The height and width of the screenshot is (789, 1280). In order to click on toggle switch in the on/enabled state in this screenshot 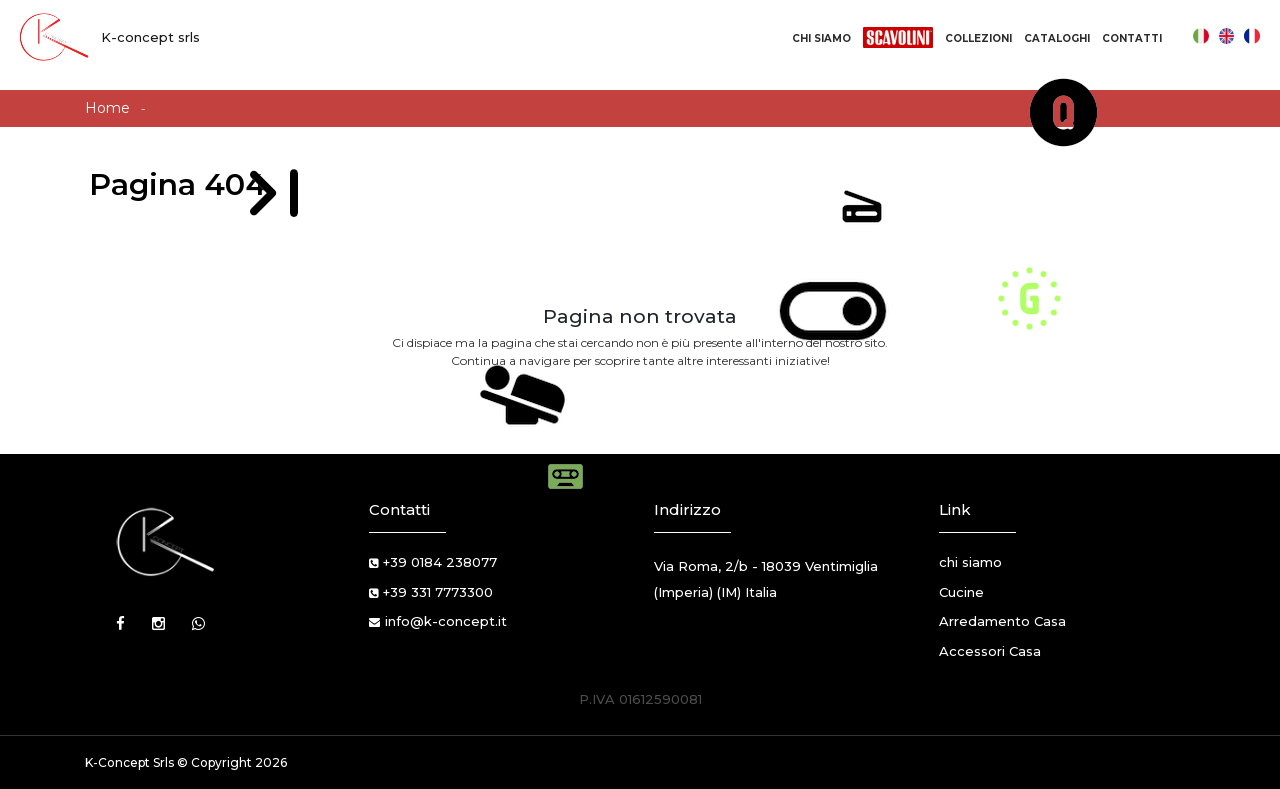, I will do `click(833, 311)`.